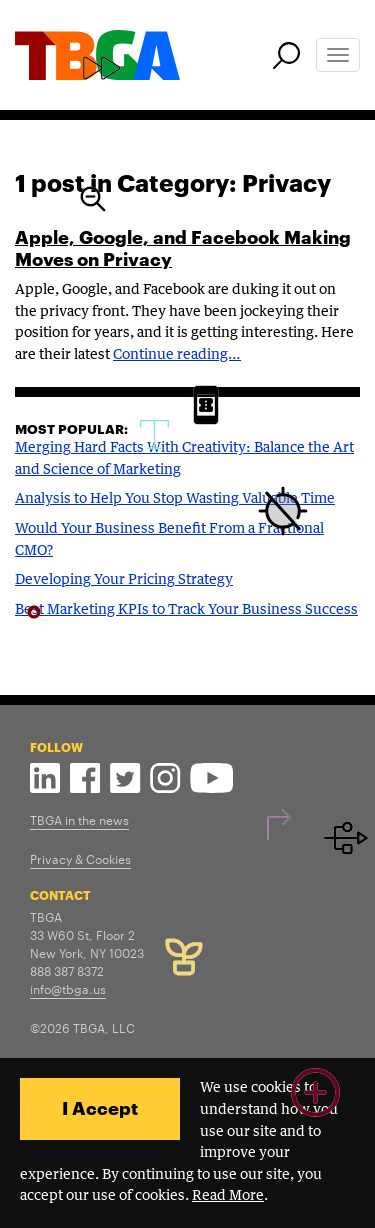 This screenshot has height=1228, width=375. I want to click on format text or access text styling options, so click(154, 434).